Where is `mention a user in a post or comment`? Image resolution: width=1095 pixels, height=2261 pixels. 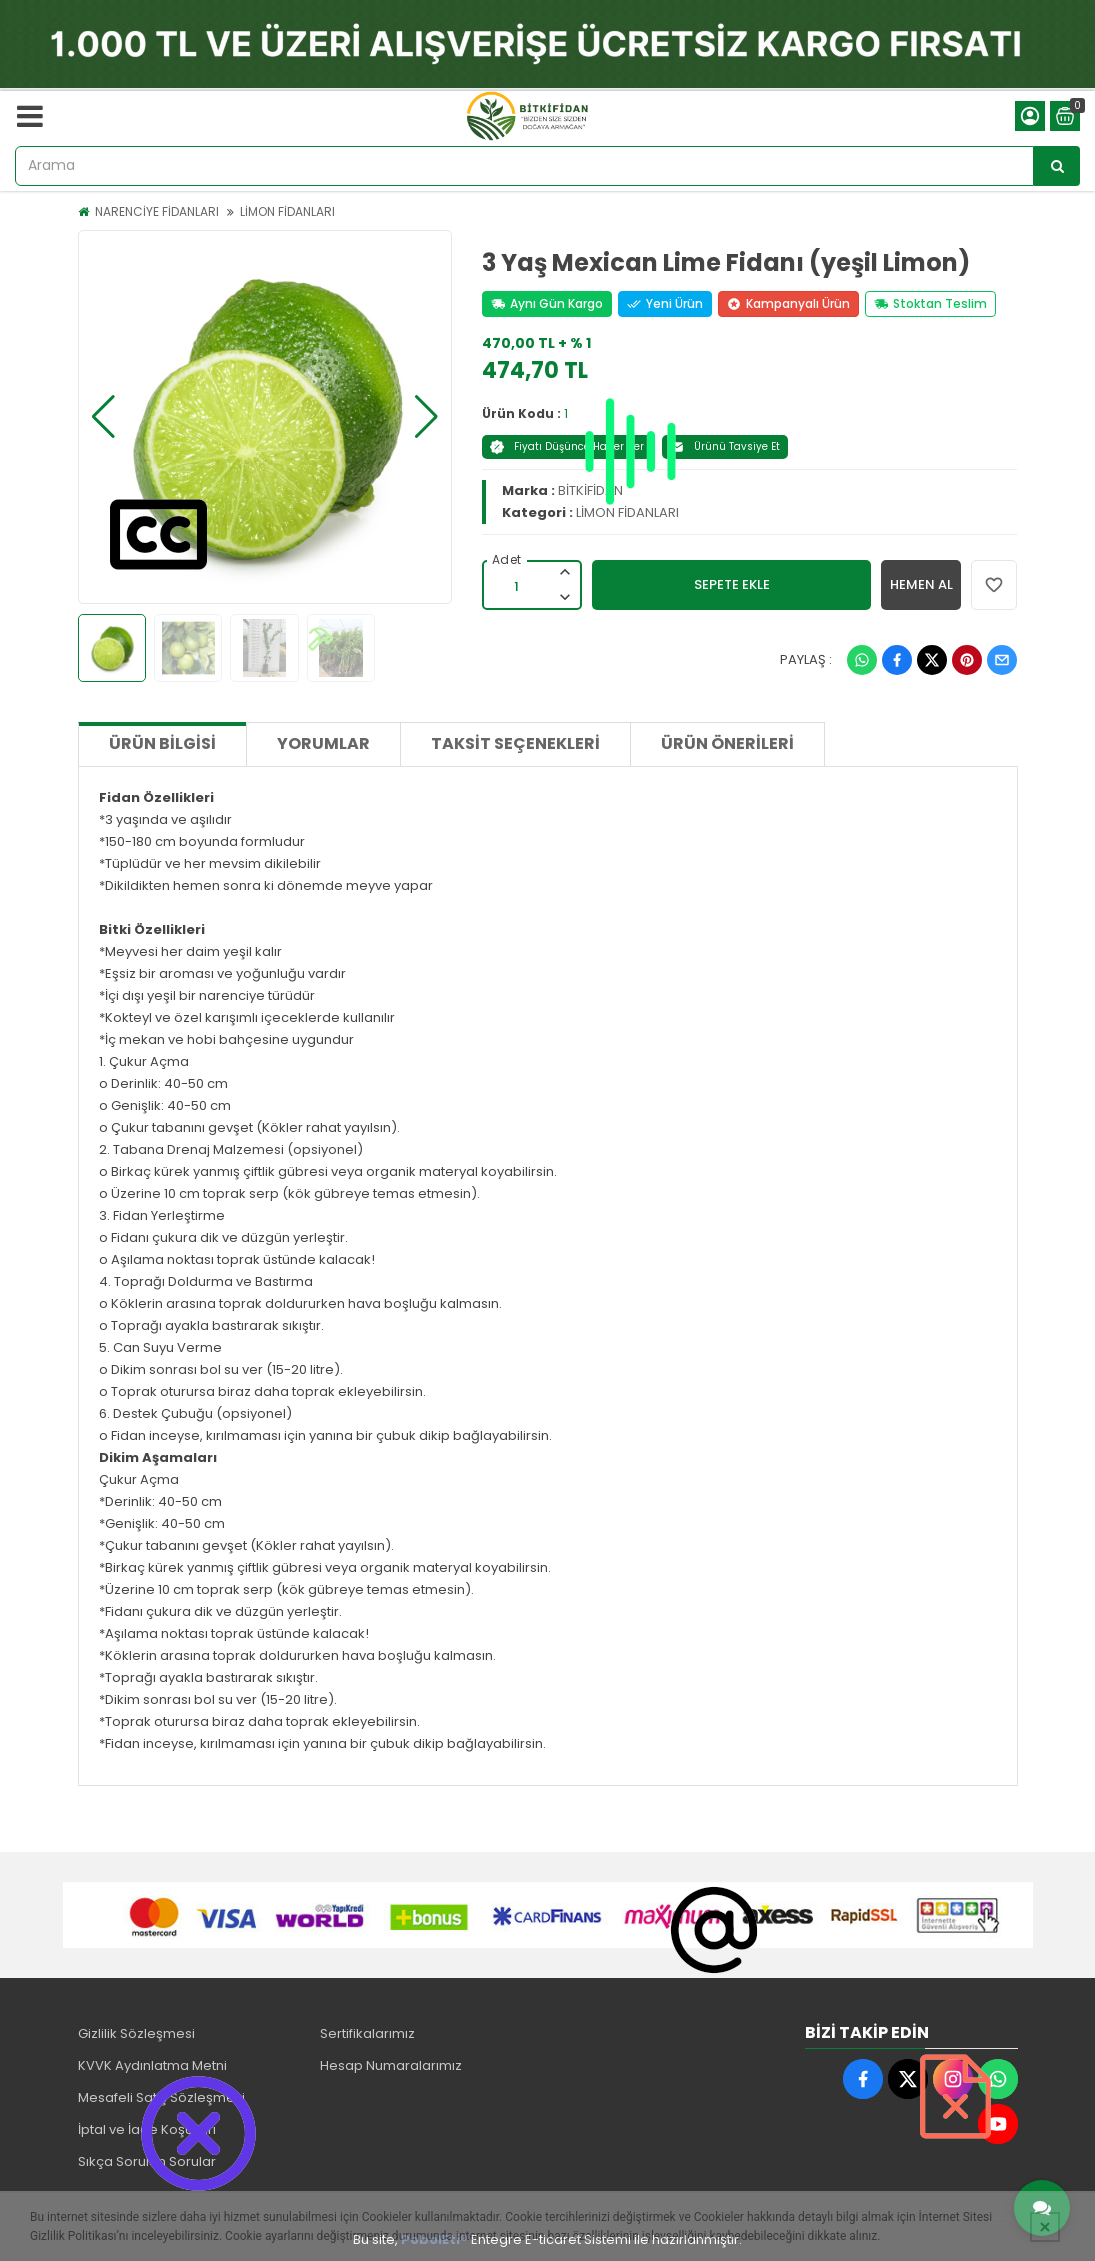 mention a user in a post or comment is located at coordinates (714, 1930).